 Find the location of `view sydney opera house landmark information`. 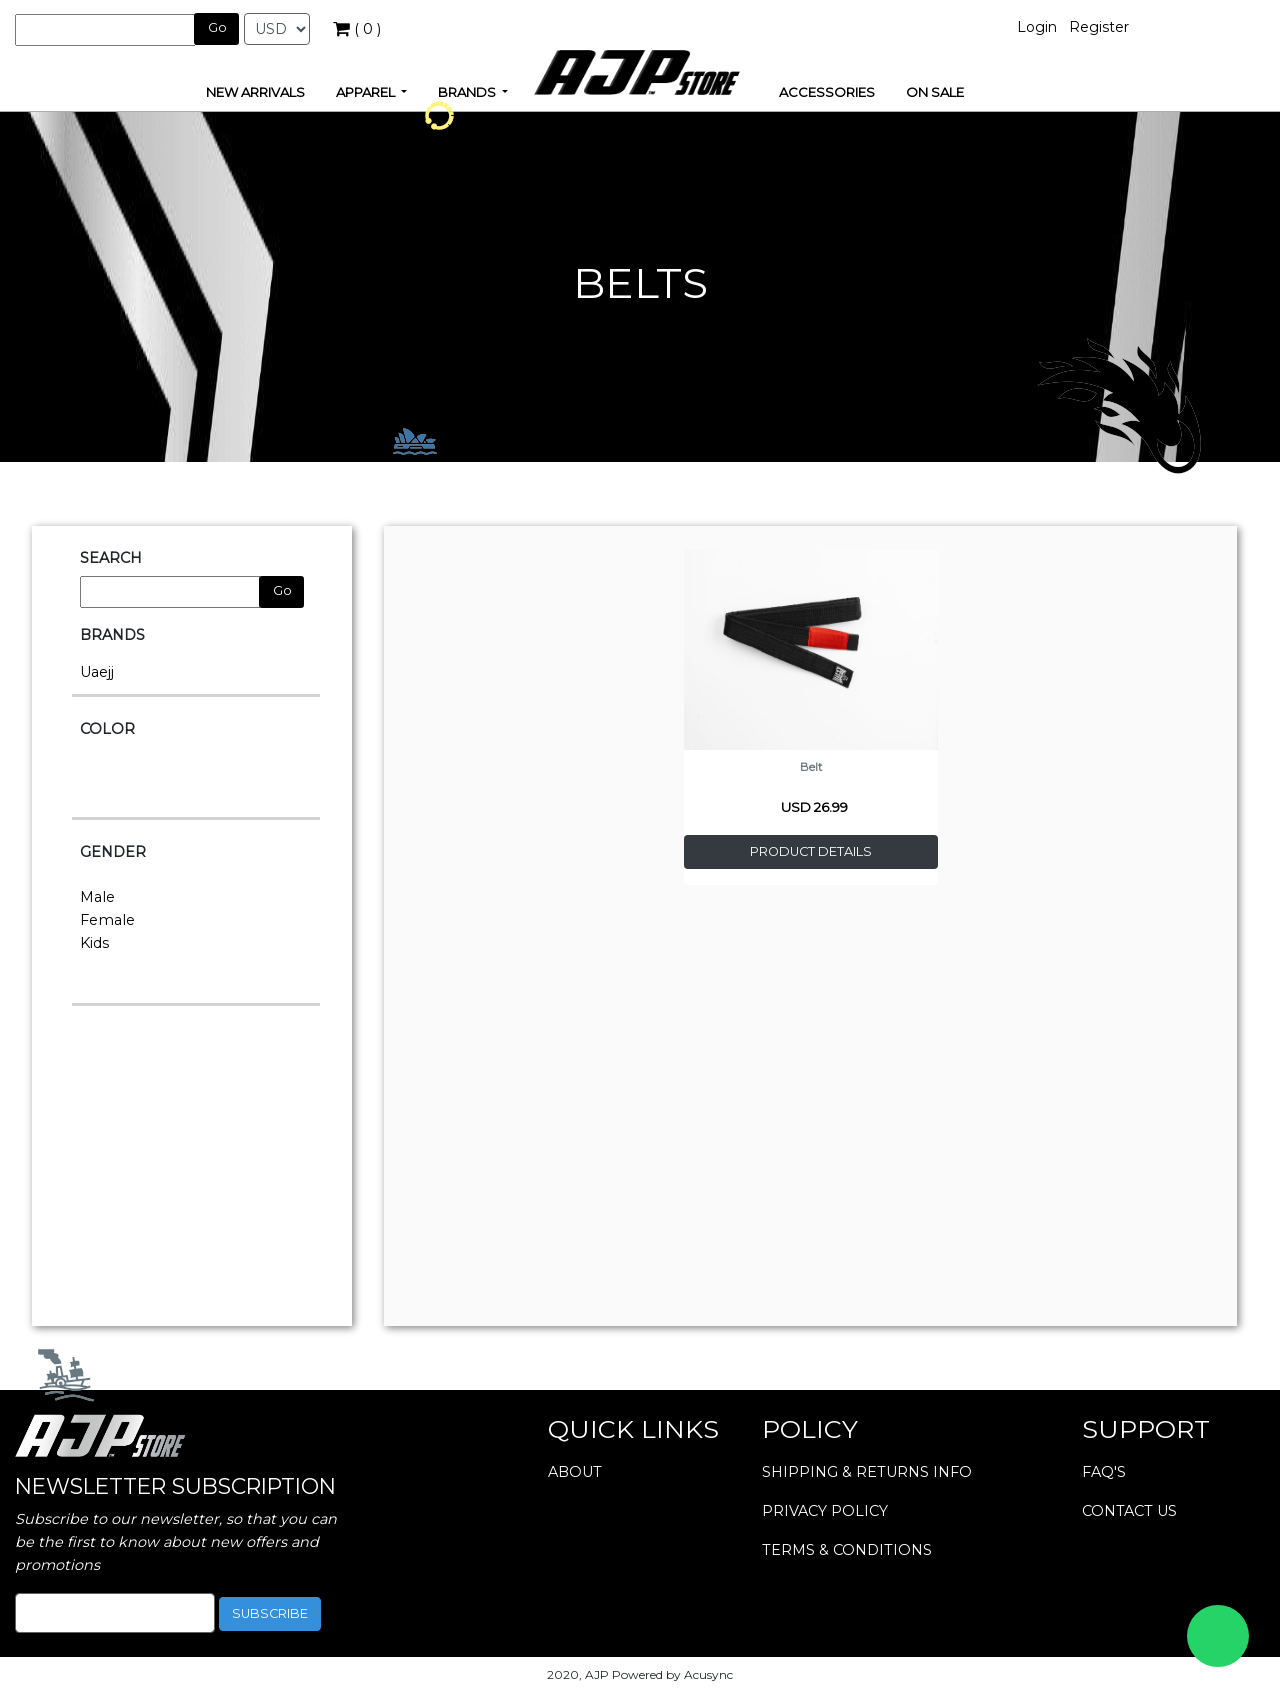

view sydney opera house landmark information is located at coordinates (415, 438).